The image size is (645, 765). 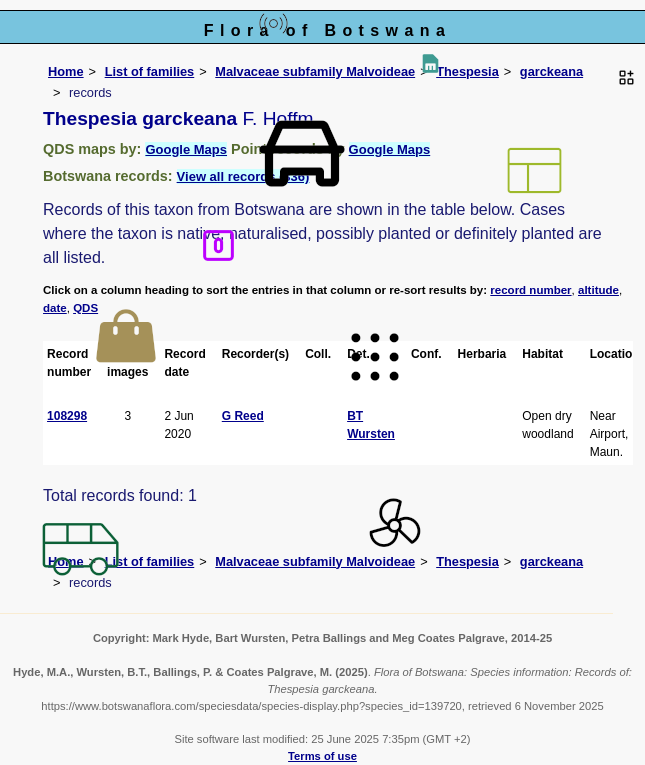 I want to click on track delivery or shipping status, so click(x=78, y=548).